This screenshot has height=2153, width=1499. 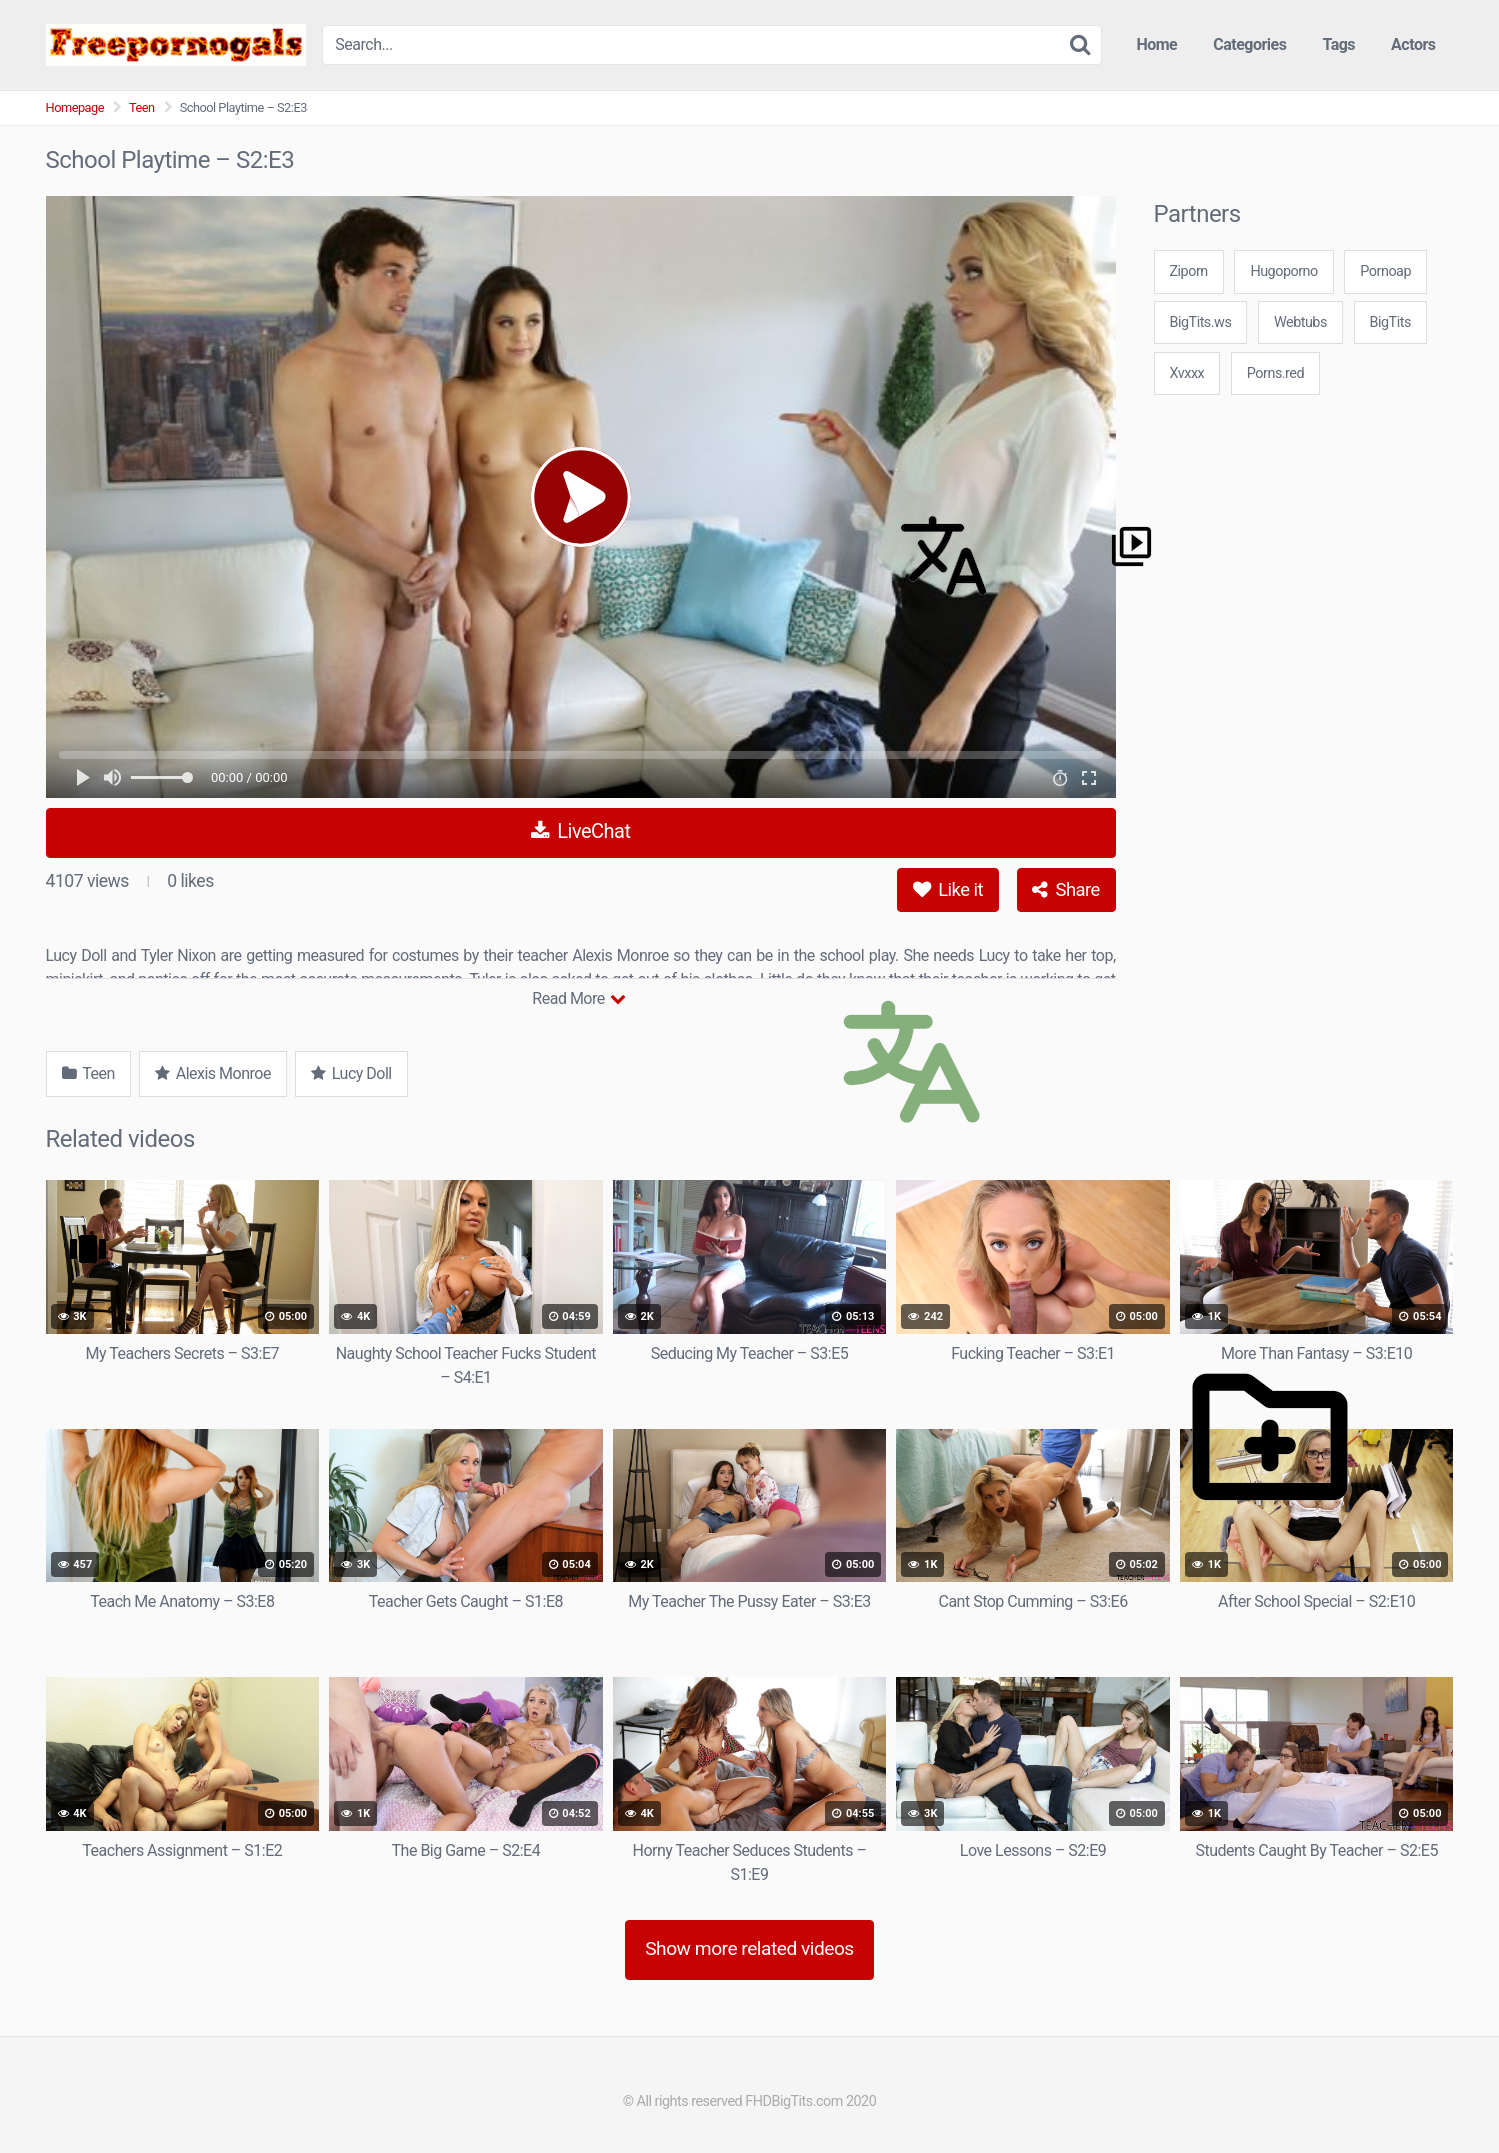 I want to click on access your video library, so click(x=1131, y=546).